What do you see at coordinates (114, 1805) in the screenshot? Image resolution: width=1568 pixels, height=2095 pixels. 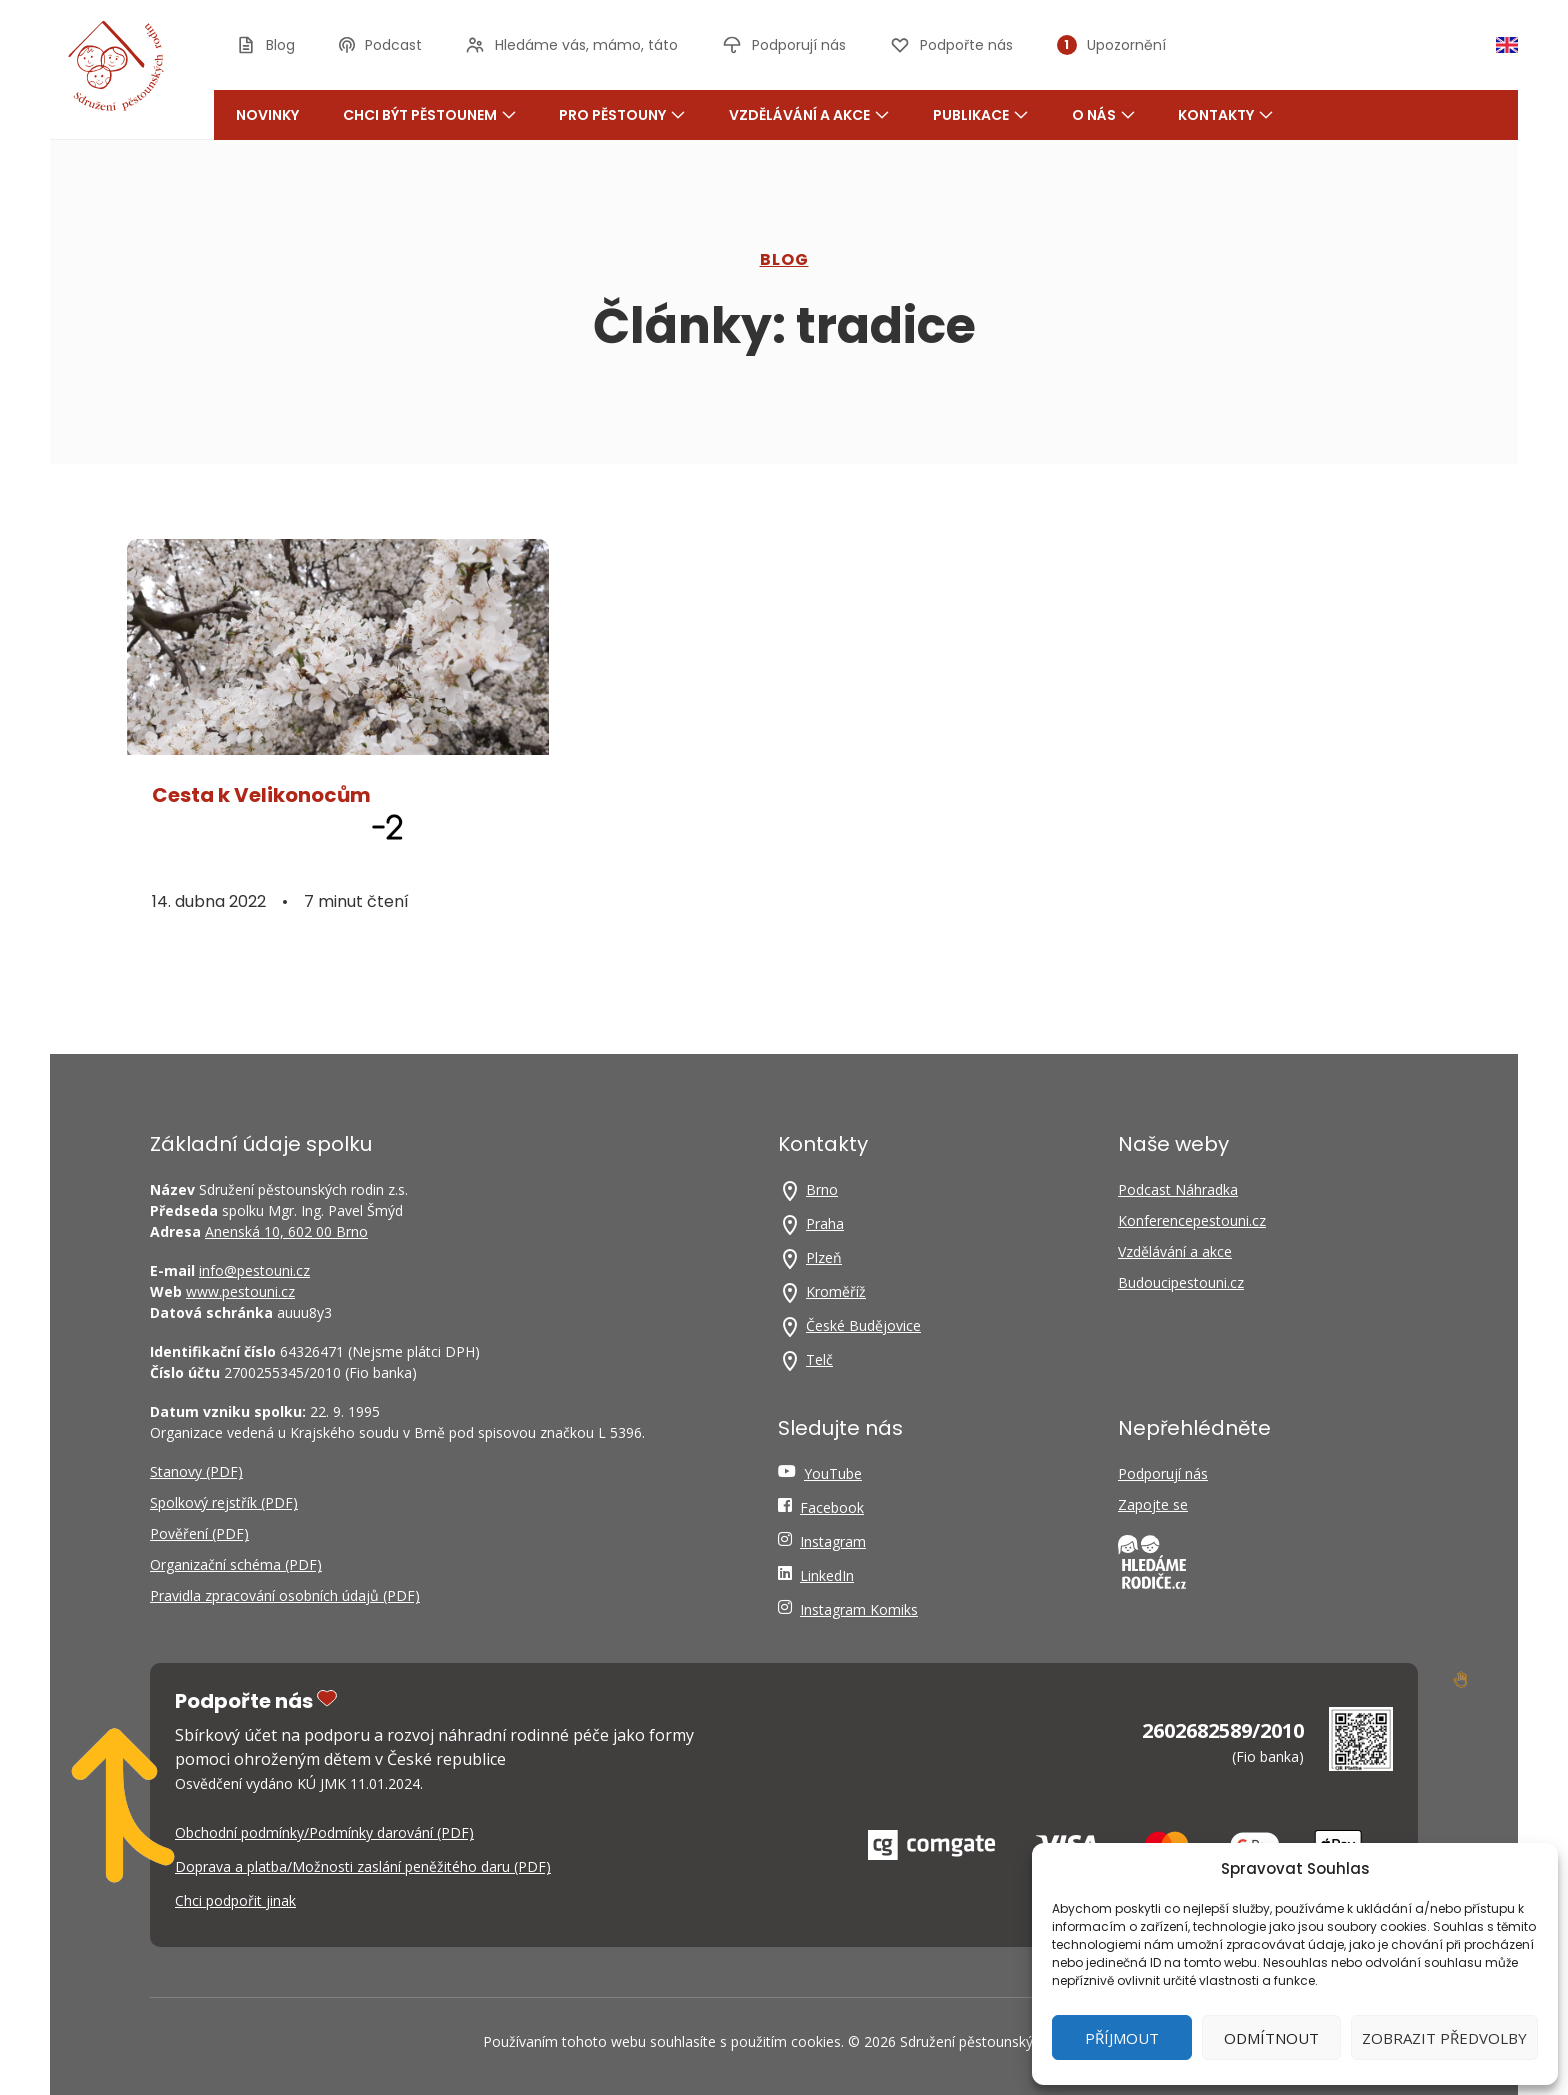 I see `merge lanes or paths to the right` at bounding box center [114, 1805].